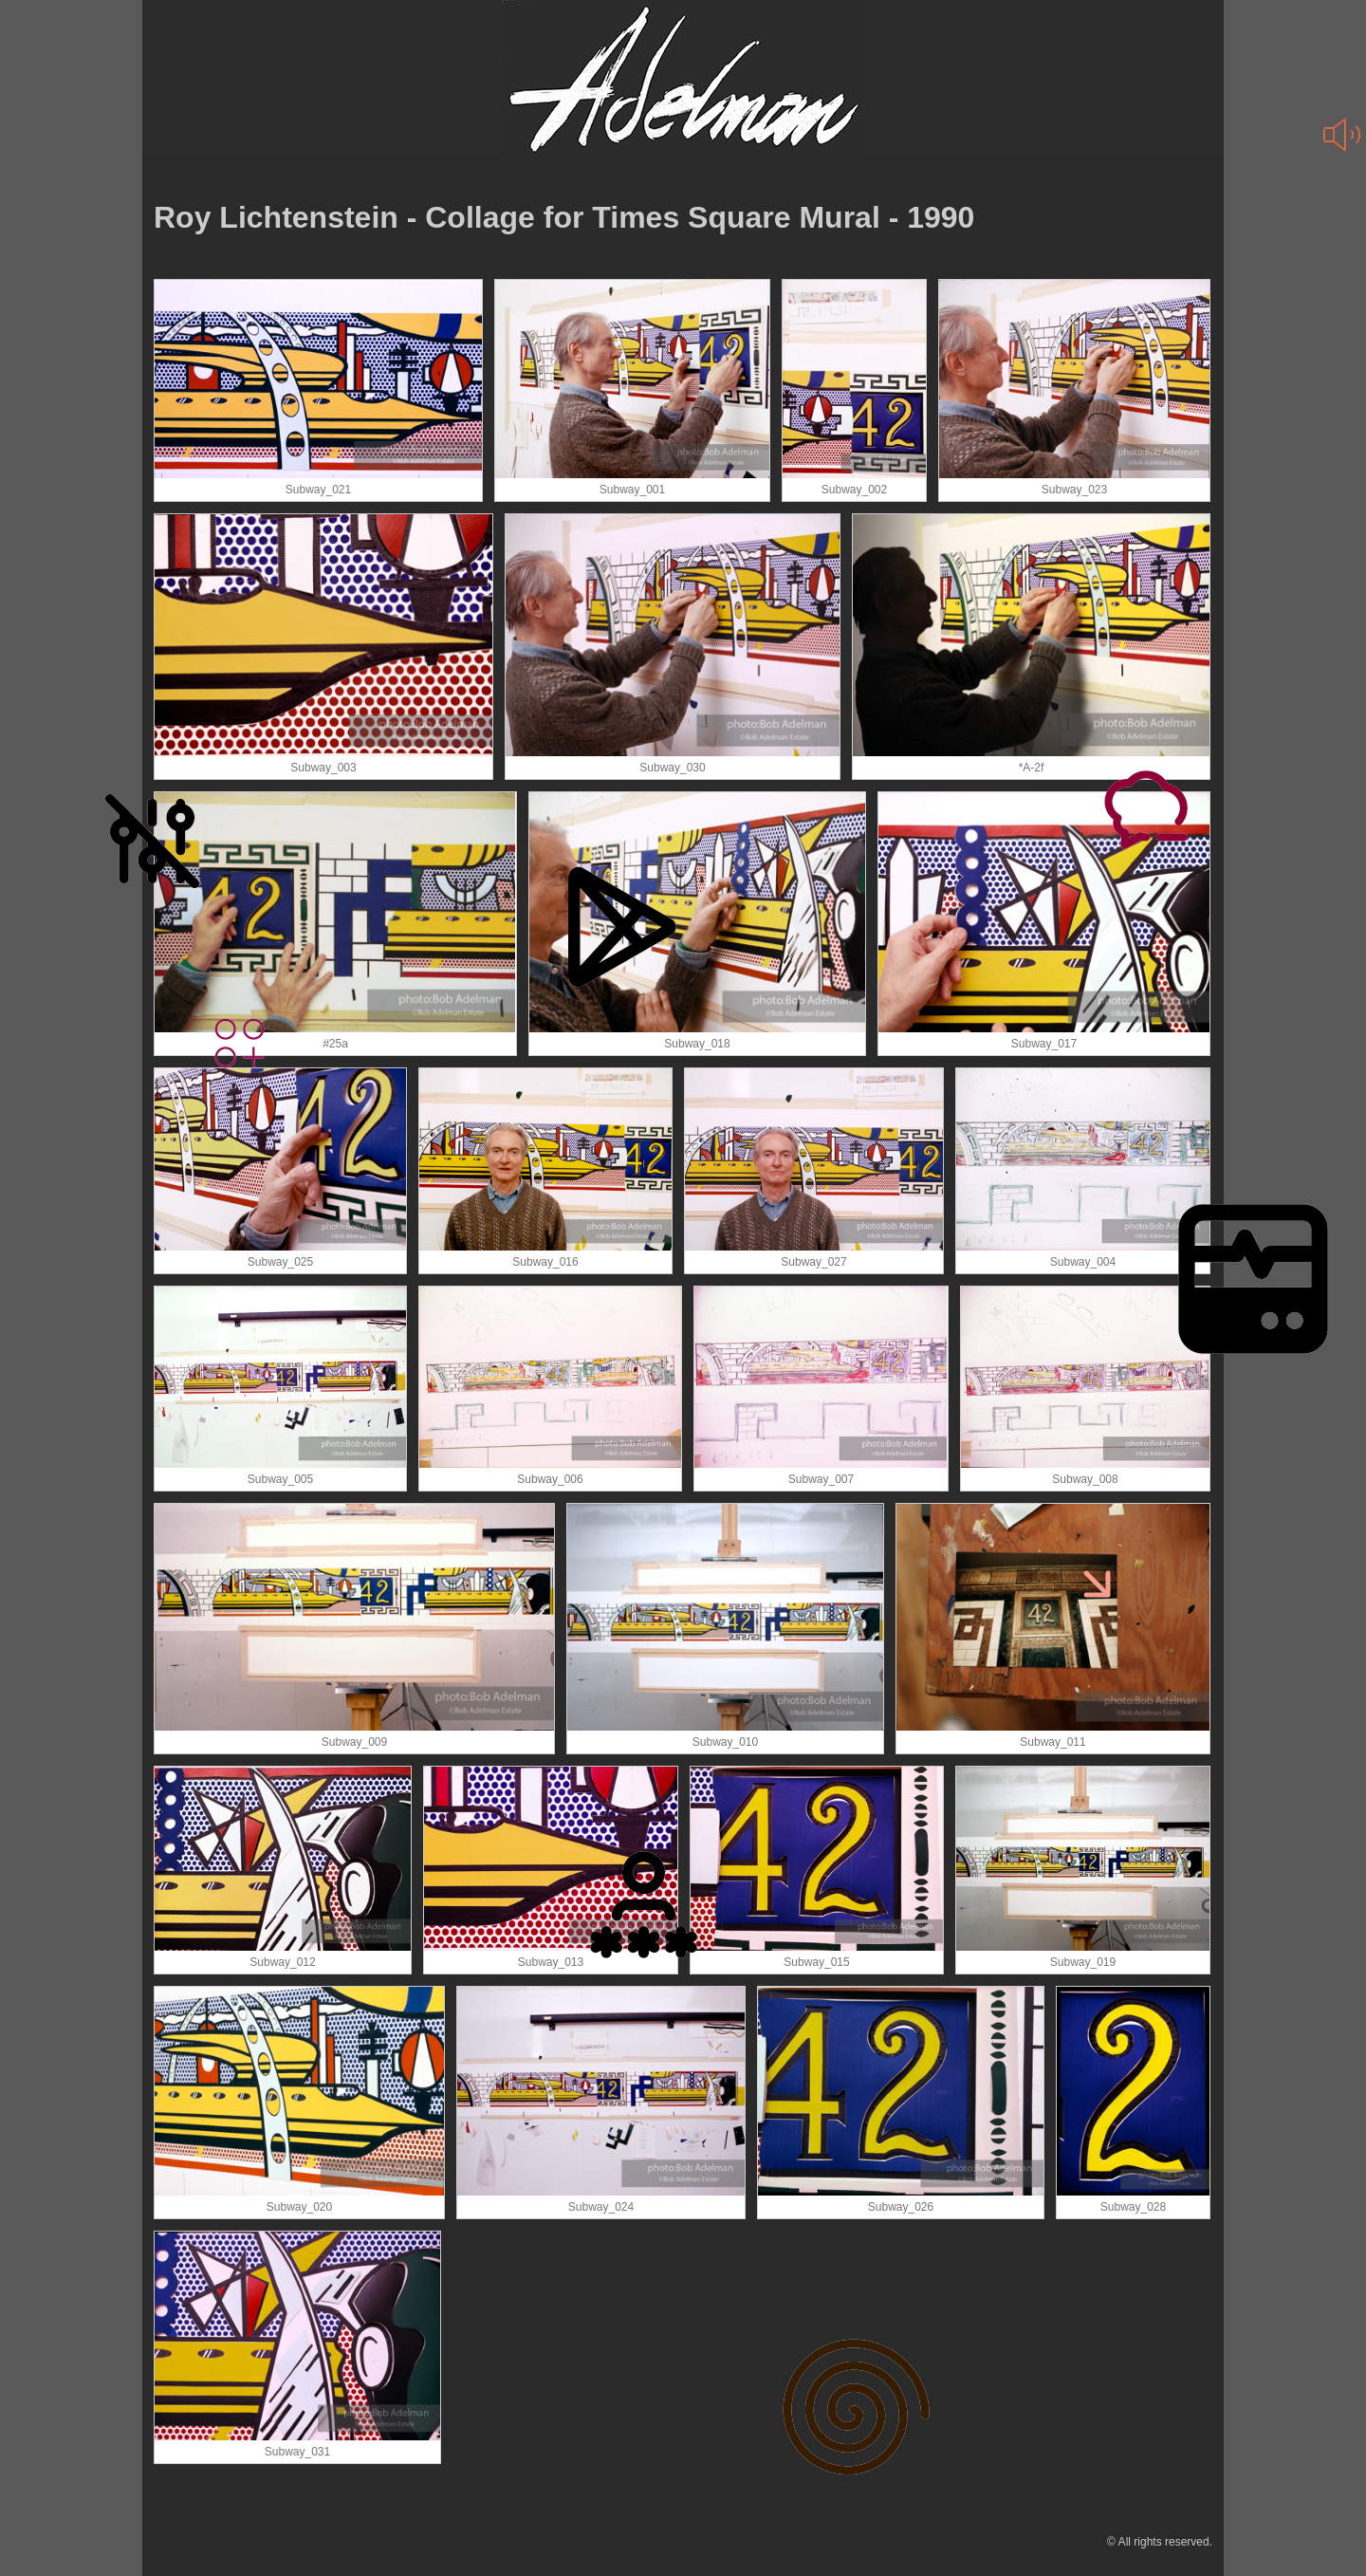 This screenshot has width=1366, height=2576. Describe the element at coordinates (1341, 135) in the screenshot. I see `increase or adjust volume level` at that location.